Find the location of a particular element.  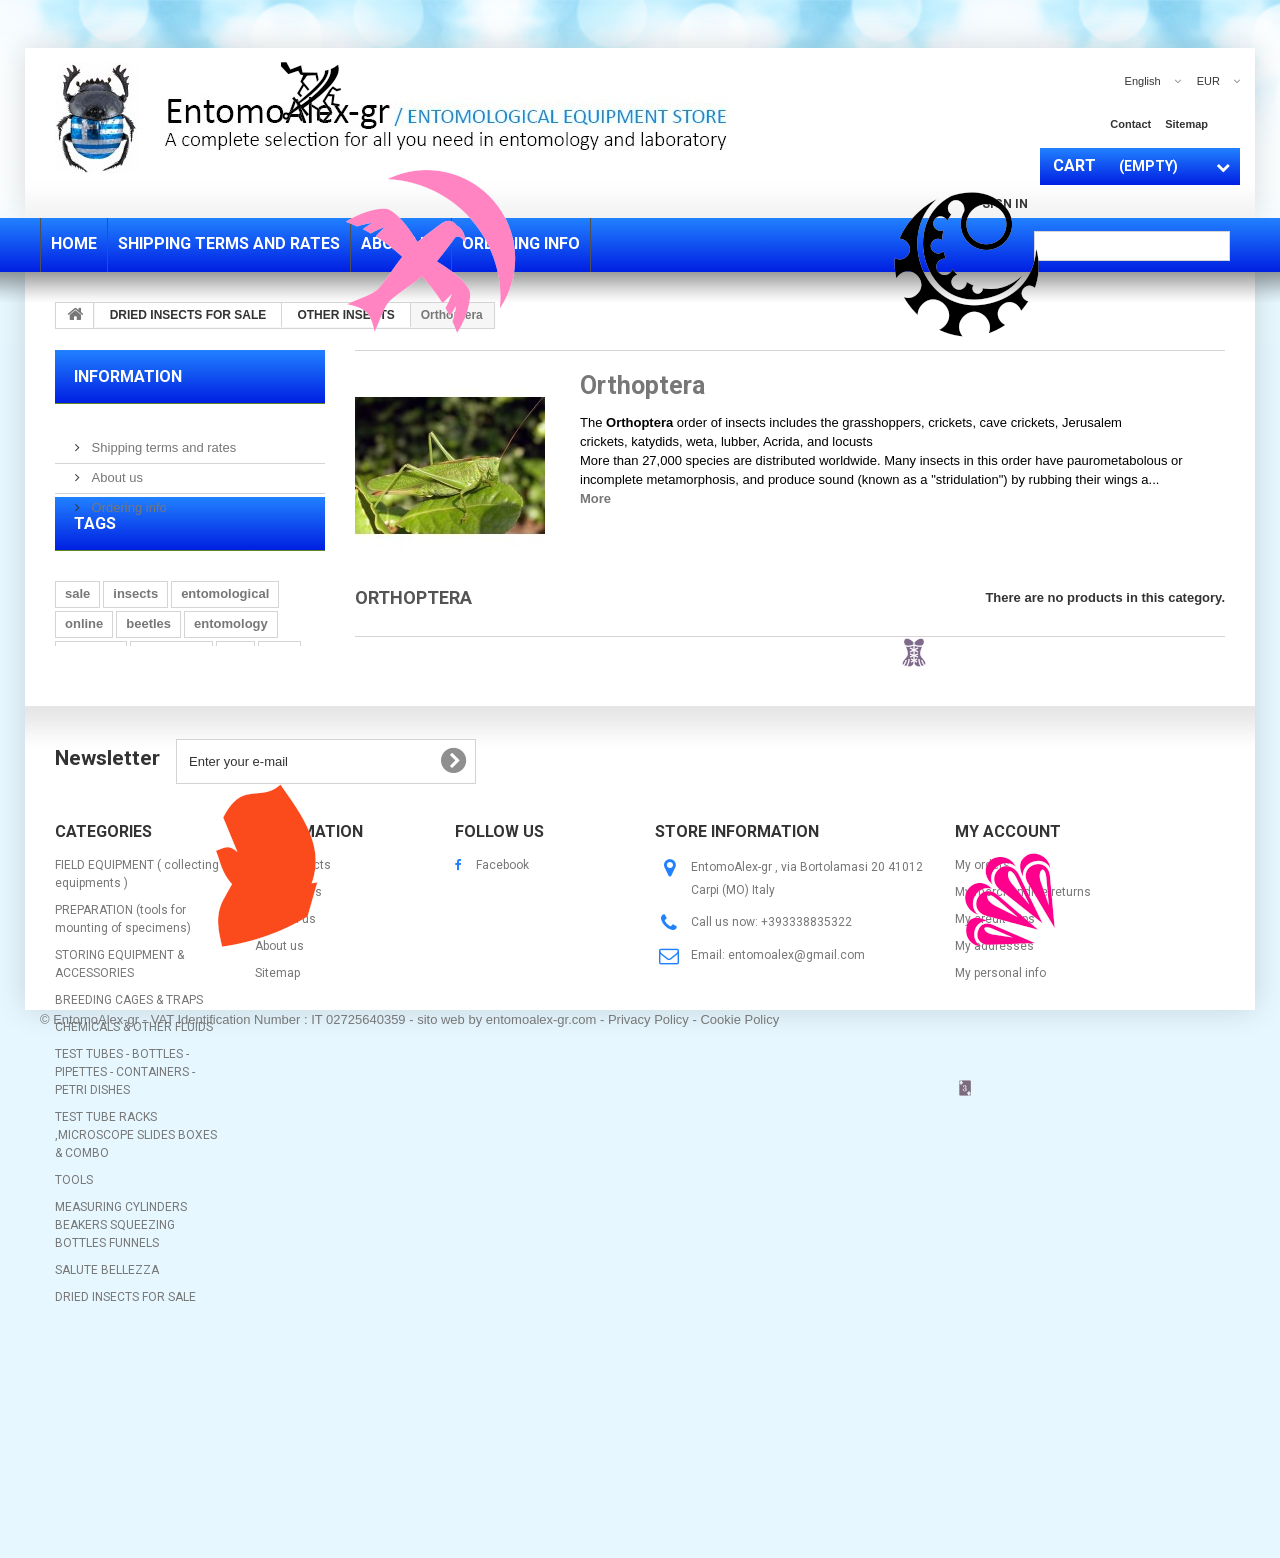

three of clubs playing card is located at coordinates (965, 1088).